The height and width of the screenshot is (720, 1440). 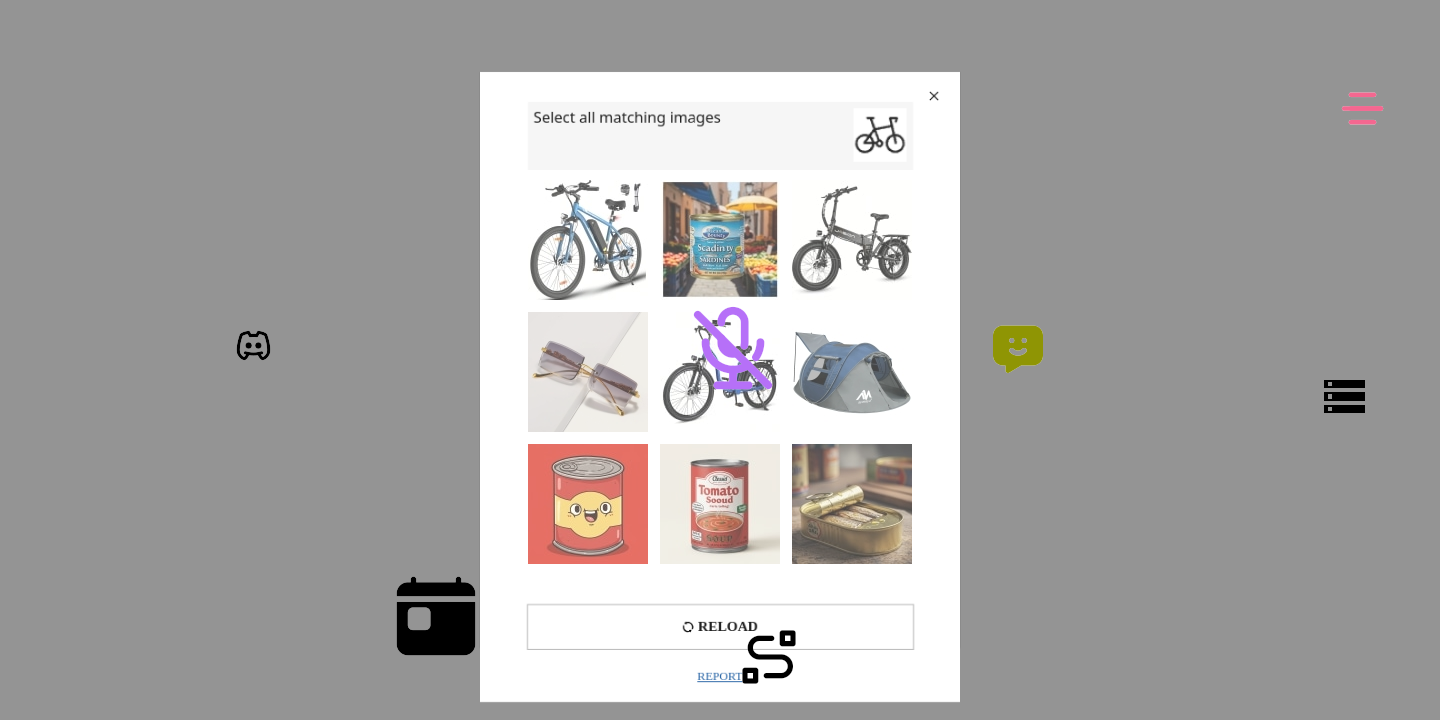 I want to click on view today's date or events, so click(x=436, y=616).